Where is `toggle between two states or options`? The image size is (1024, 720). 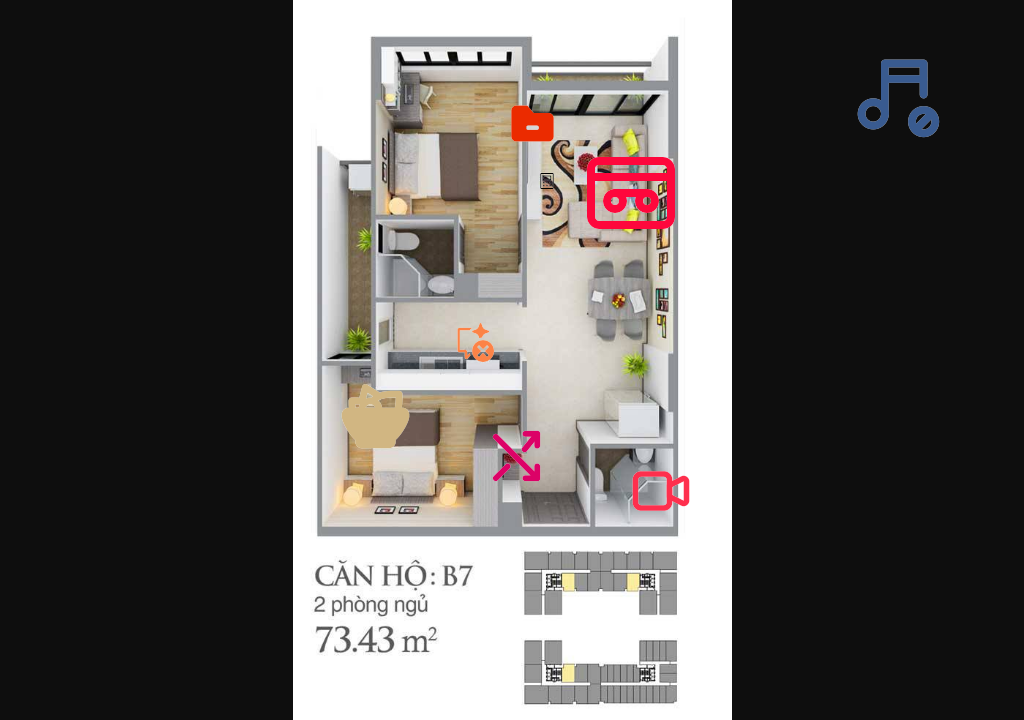 toggle between two states or options is located at coordinates (516, 457).